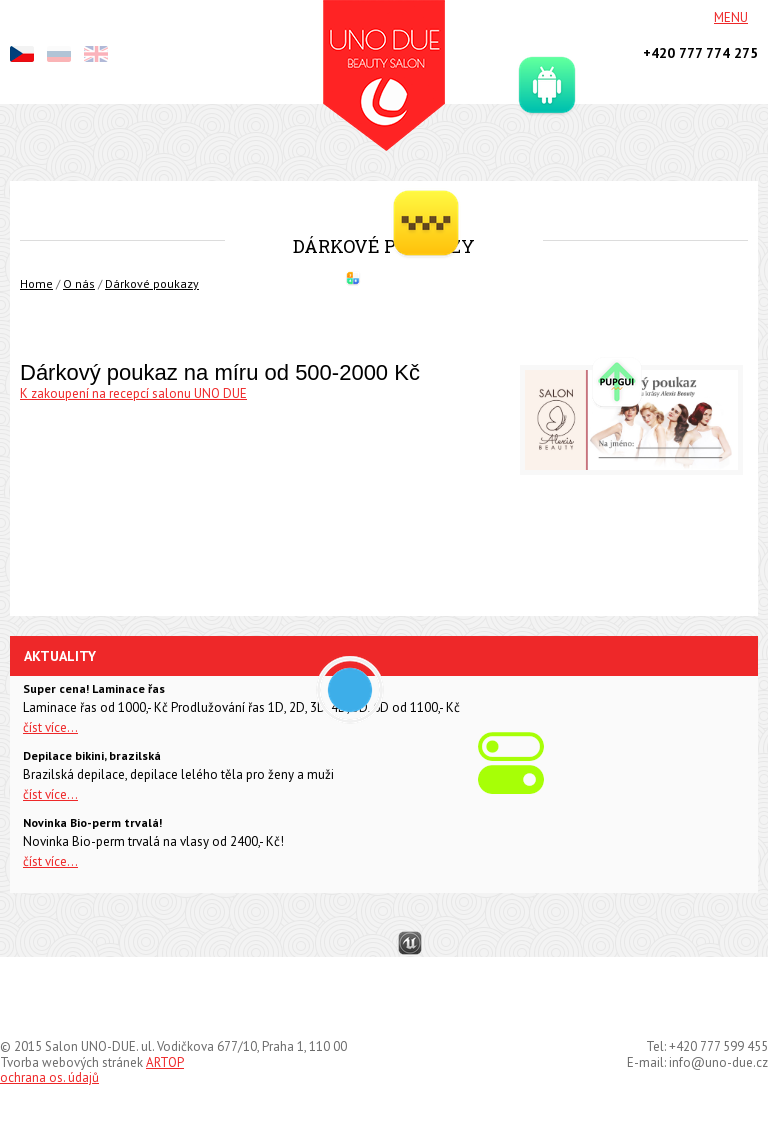  I want to click on launch anbox android emulator, so click(547, 85).